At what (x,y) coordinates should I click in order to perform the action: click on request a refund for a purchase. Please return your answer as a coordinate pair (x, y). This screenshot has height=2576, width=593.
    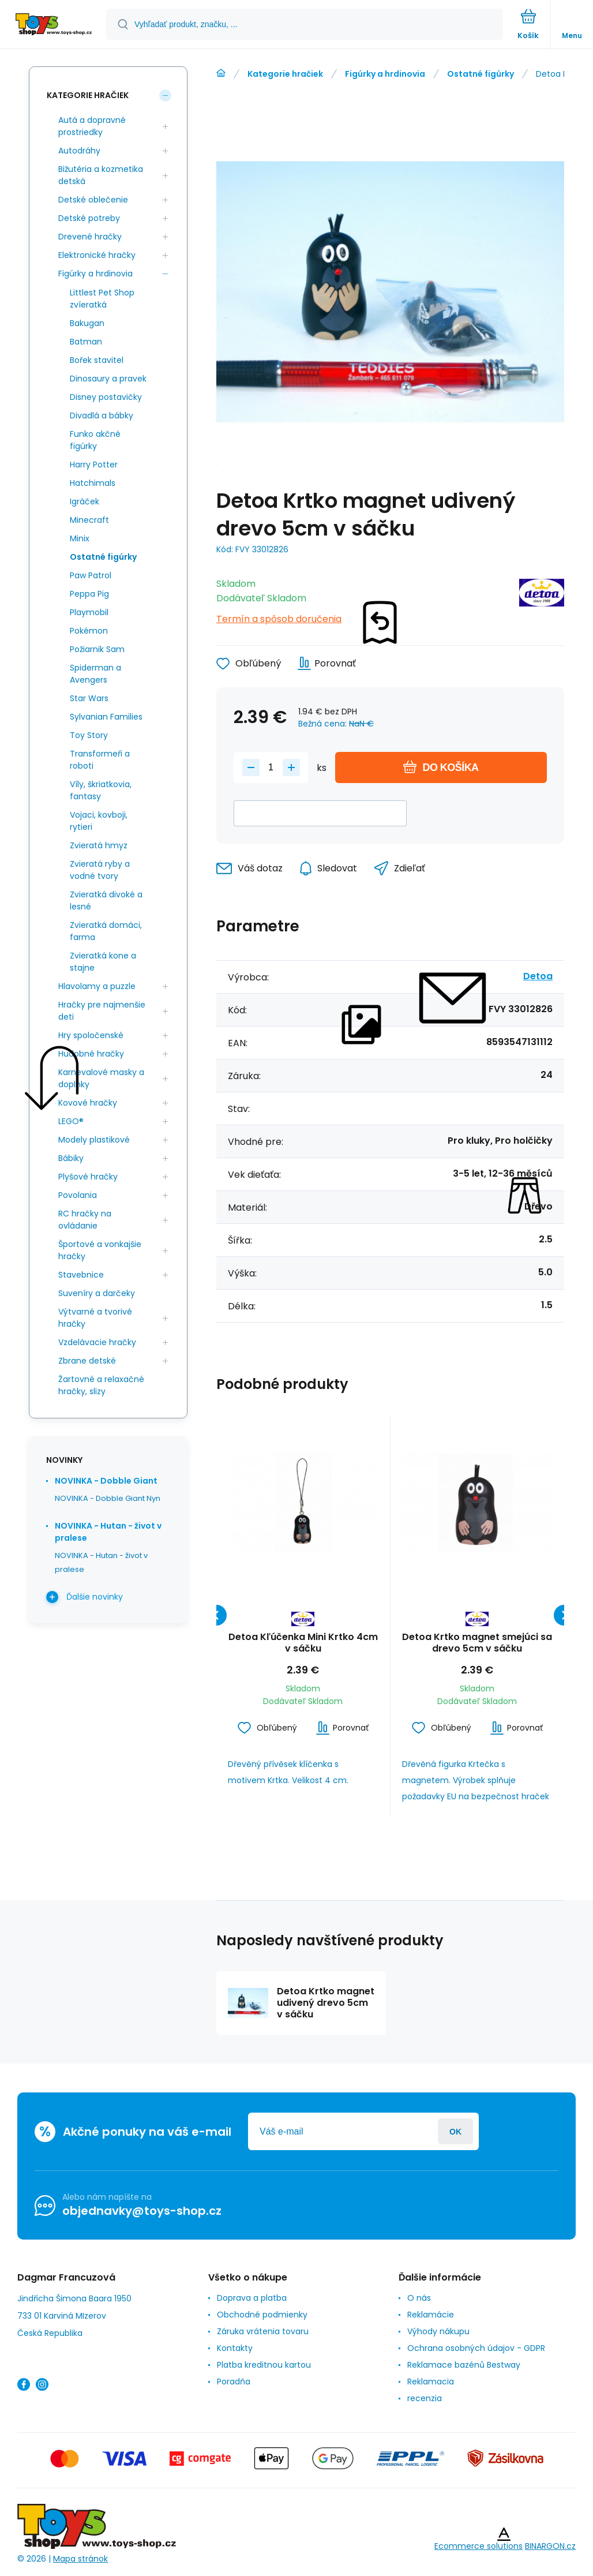
    Looking at the image, I should click on (380, 622).